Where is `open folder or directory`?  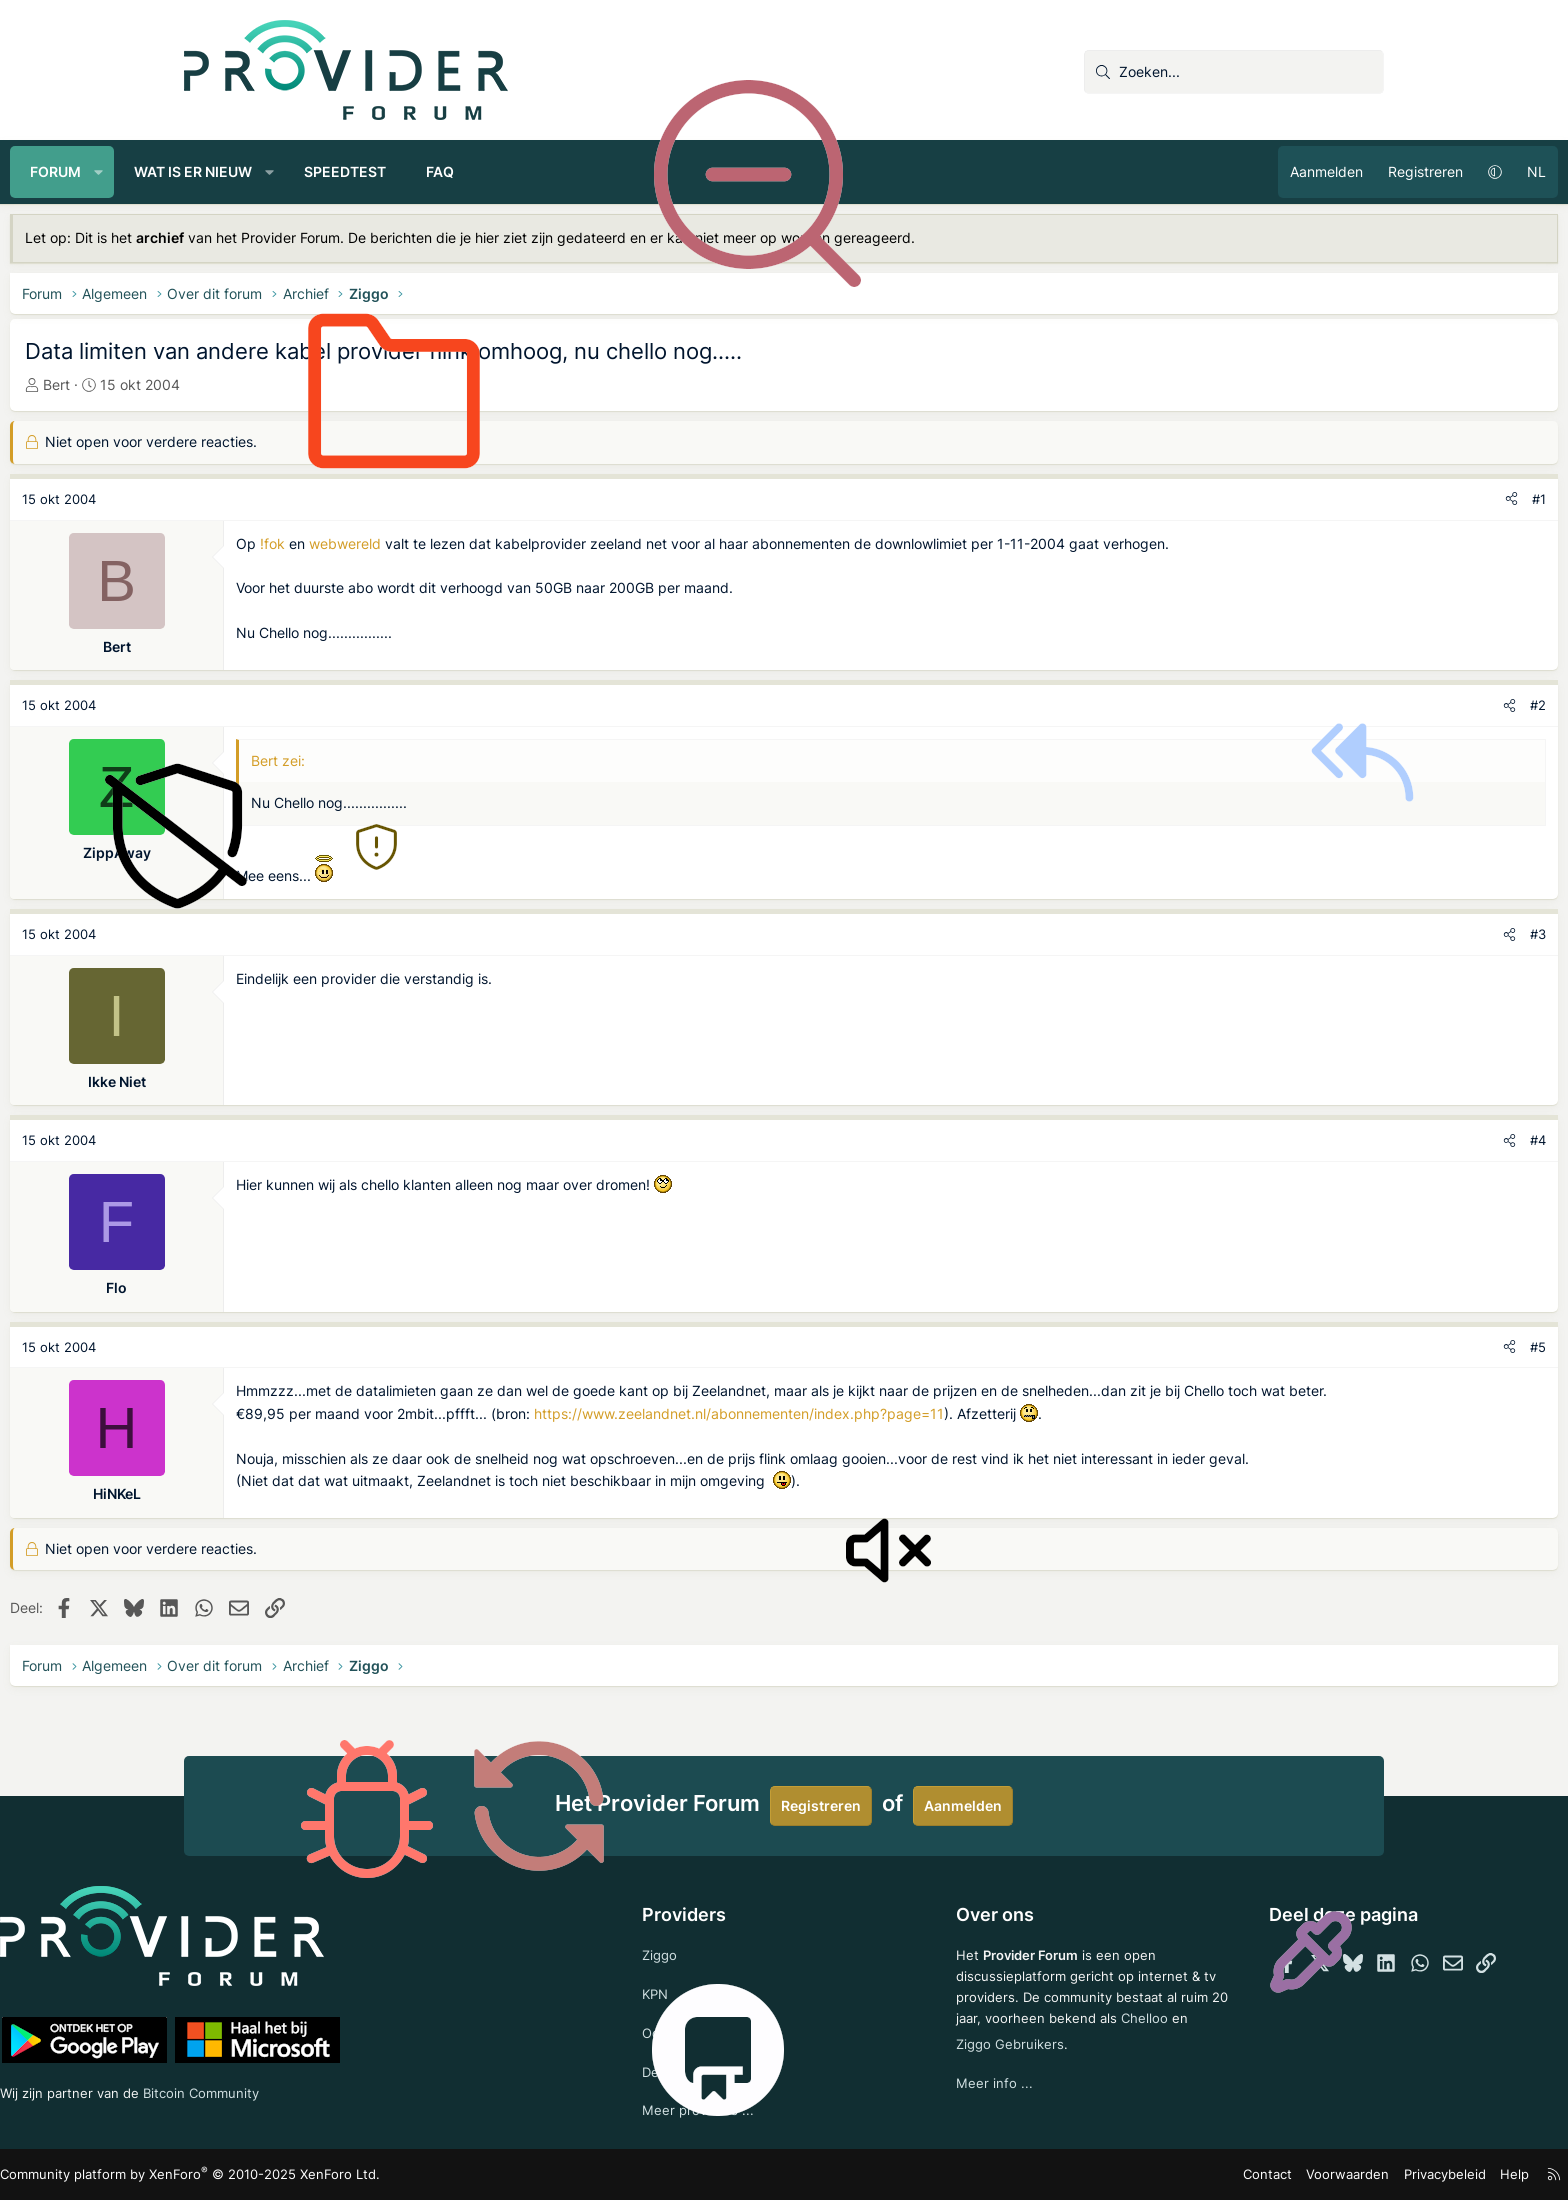
open folder or directory is located at coordinates (394, 391).